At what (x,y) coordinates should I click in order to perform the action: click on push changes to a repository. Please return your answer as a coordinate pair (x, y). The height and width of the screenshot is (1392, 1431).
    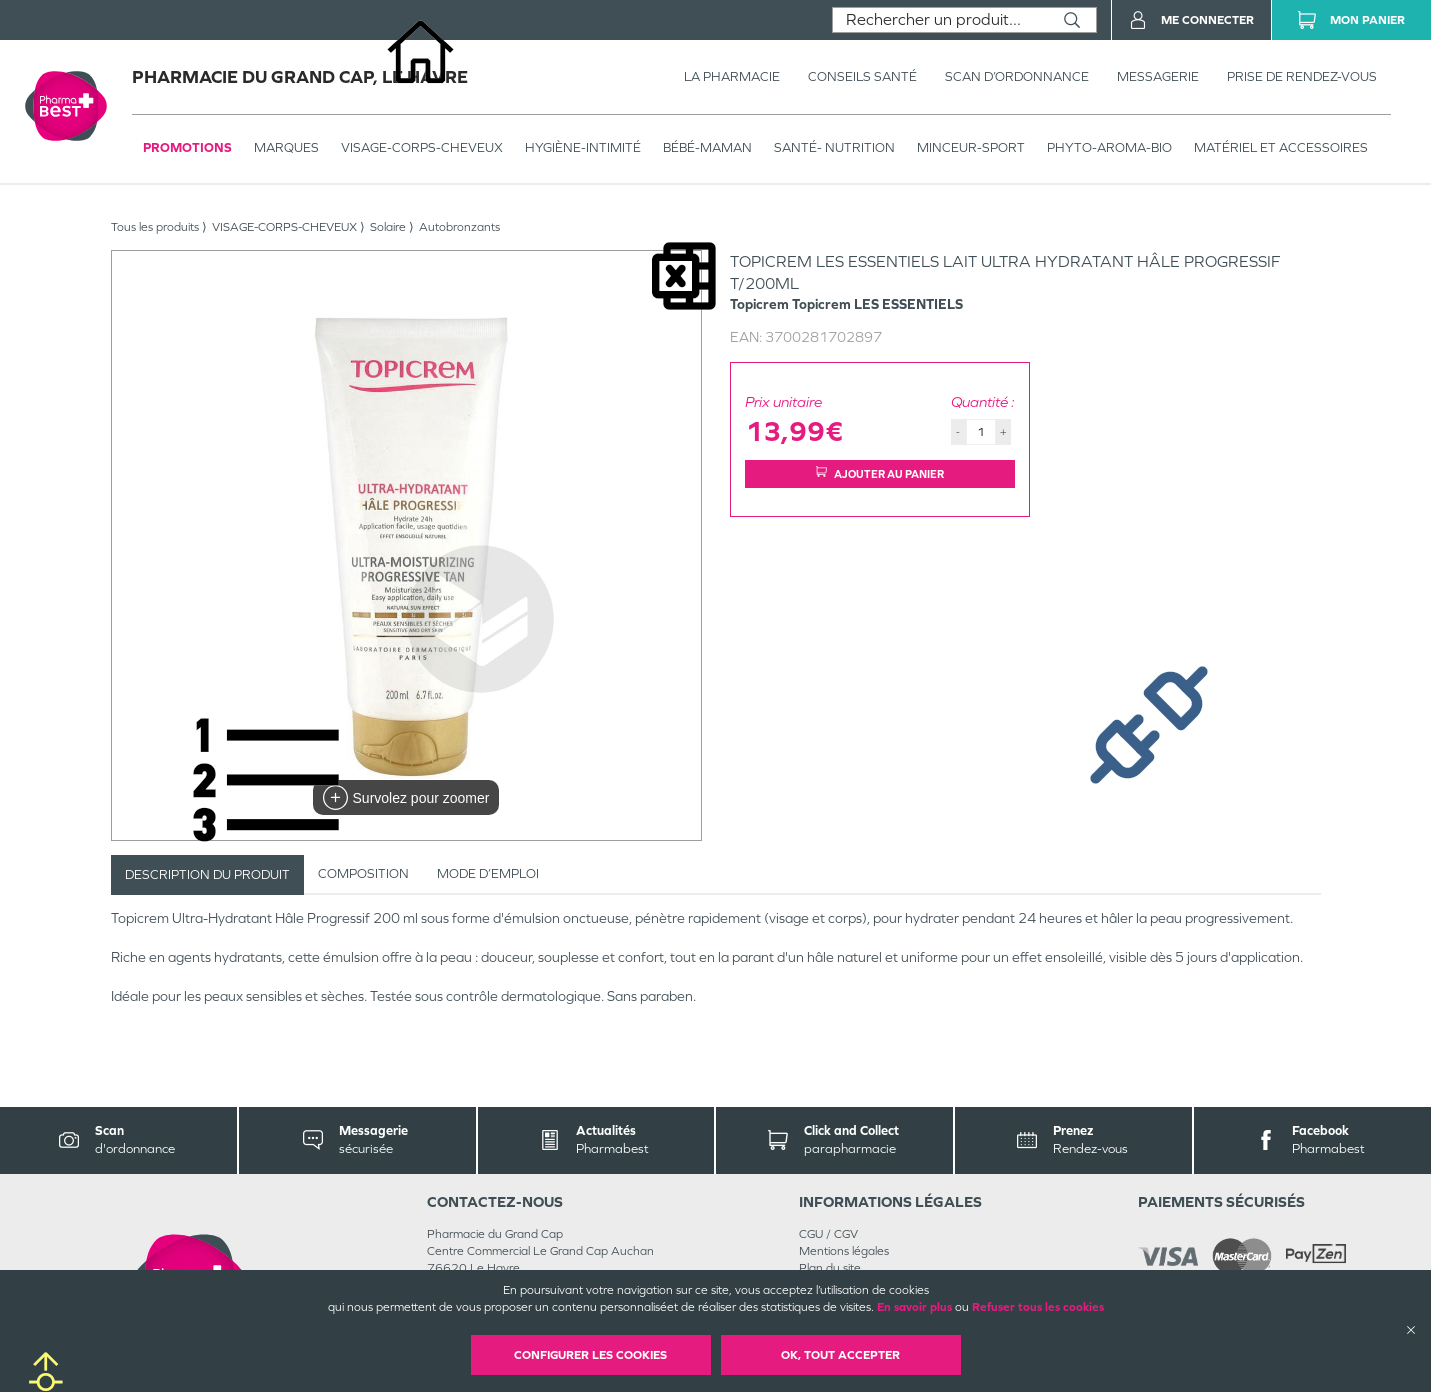
    Looking at the image, I should click on (44, 1370).